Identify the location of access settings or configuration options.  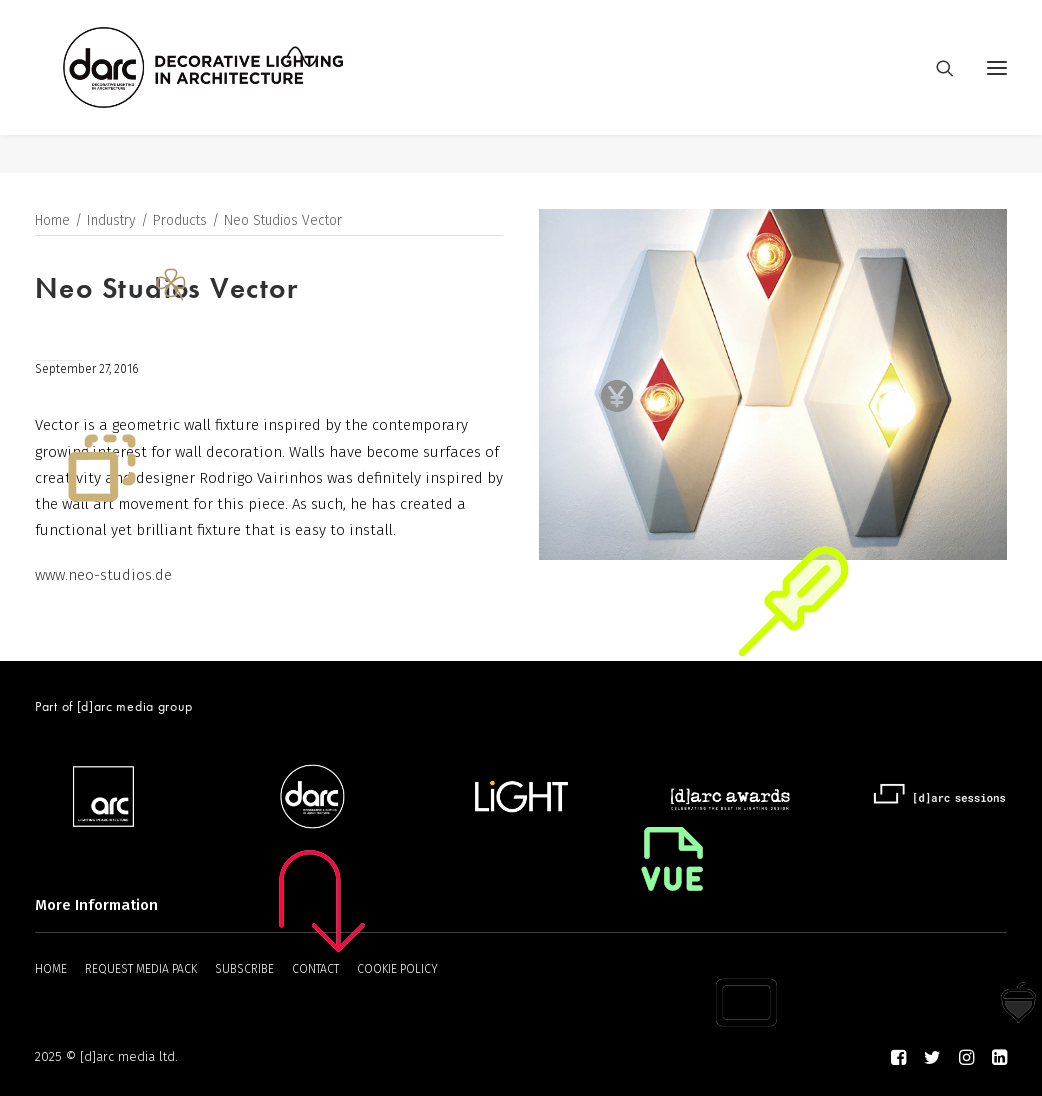
(793, 601).